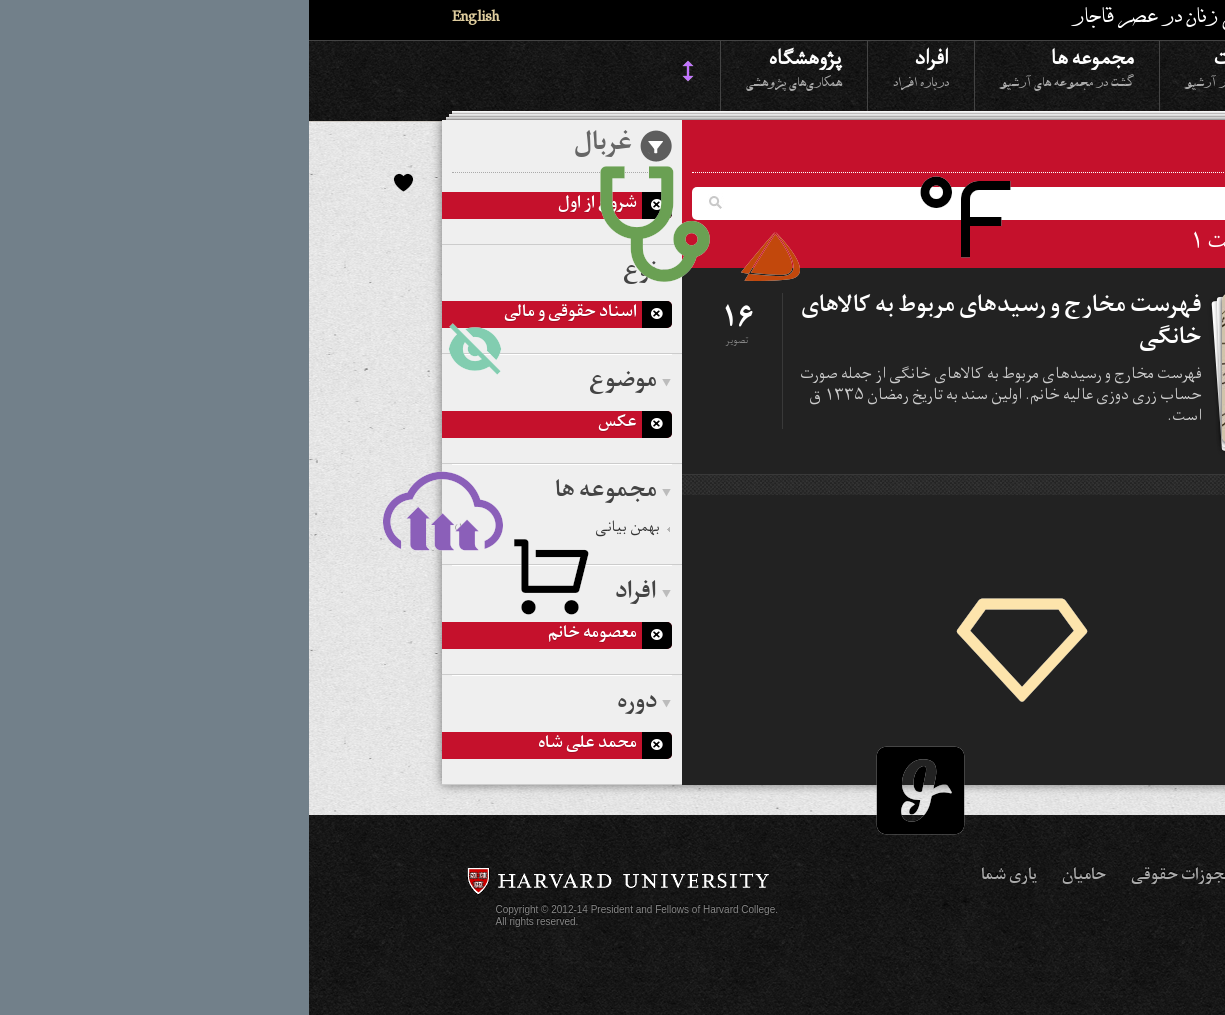 The height and width of the screenshot is (1015, 1225). Describe the element at coordinates (970, 217) in the screenshot. I see `indicates temperature displayed in fahrenheit` at that location.